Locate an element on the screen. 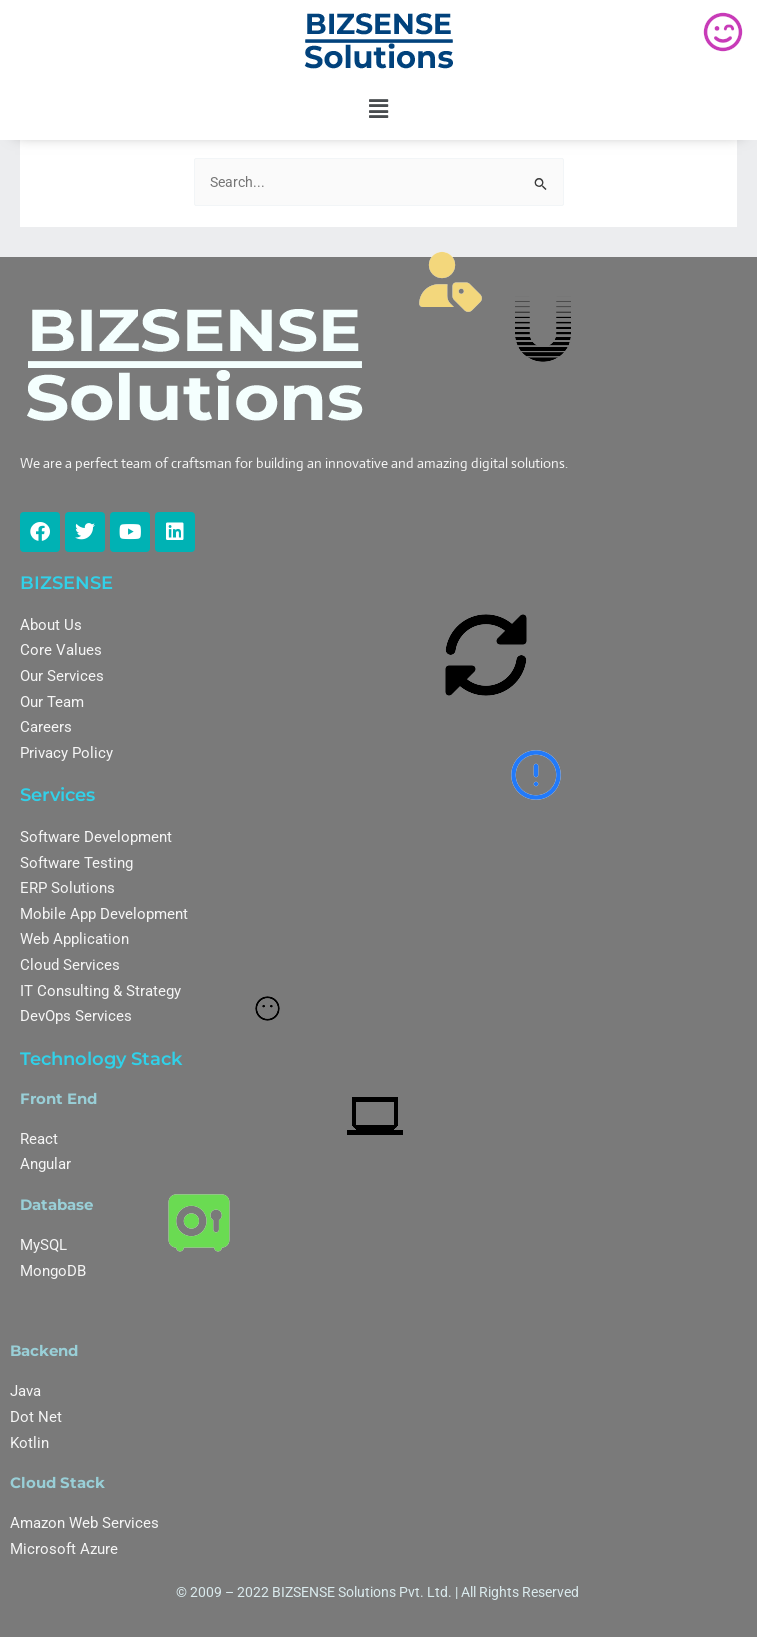 The width and height of the screenshot is (757, 1637). access secure storage or vault is located at coordinates (199, 1221).